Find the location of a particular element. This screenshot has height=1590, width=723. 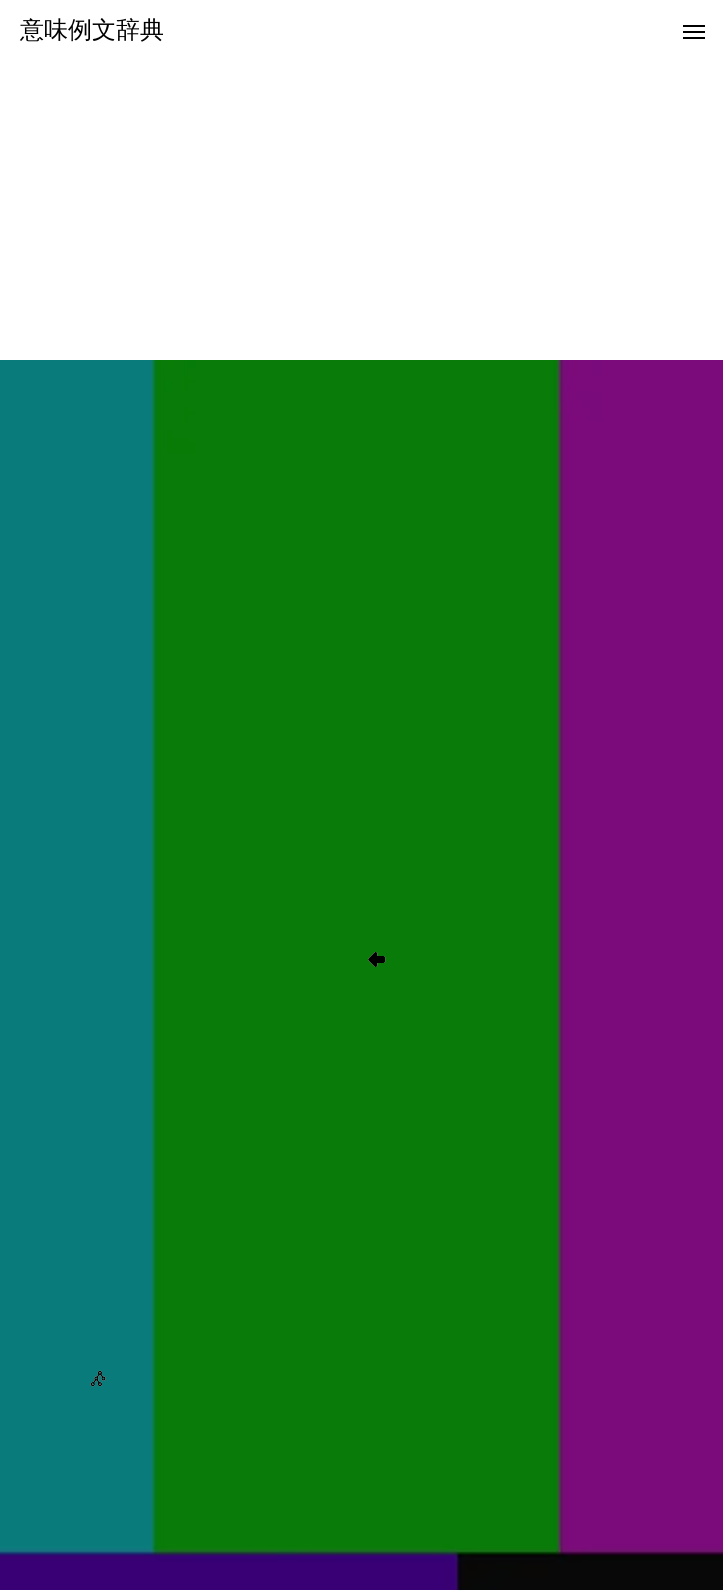

go back to the previous screen is located at coordinates (376, 959).